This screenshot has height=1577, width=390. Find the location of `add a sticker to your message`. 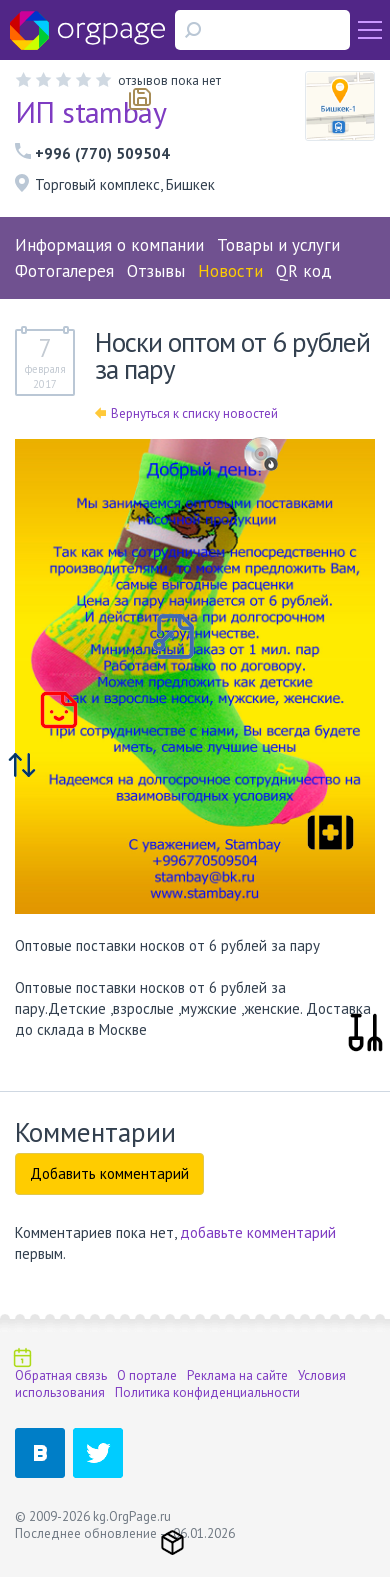

add a sticker to your message is located at coordinates (59, 710).